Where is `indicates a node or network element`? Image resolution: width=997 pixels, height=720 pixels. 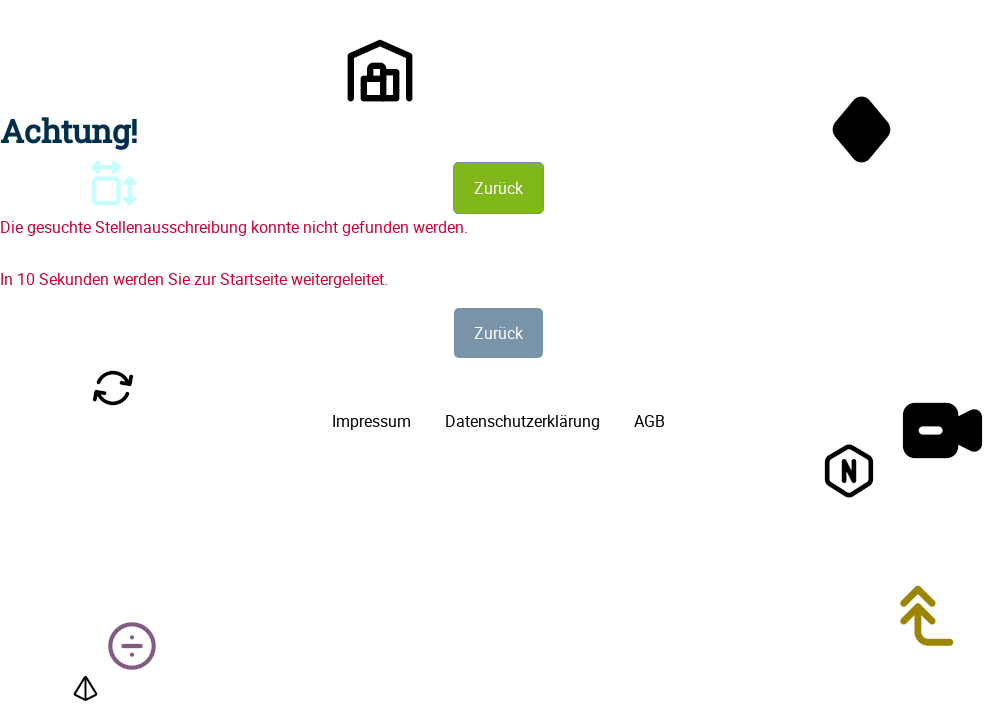
indicates a node or network element is located at coordinates (849, 471).